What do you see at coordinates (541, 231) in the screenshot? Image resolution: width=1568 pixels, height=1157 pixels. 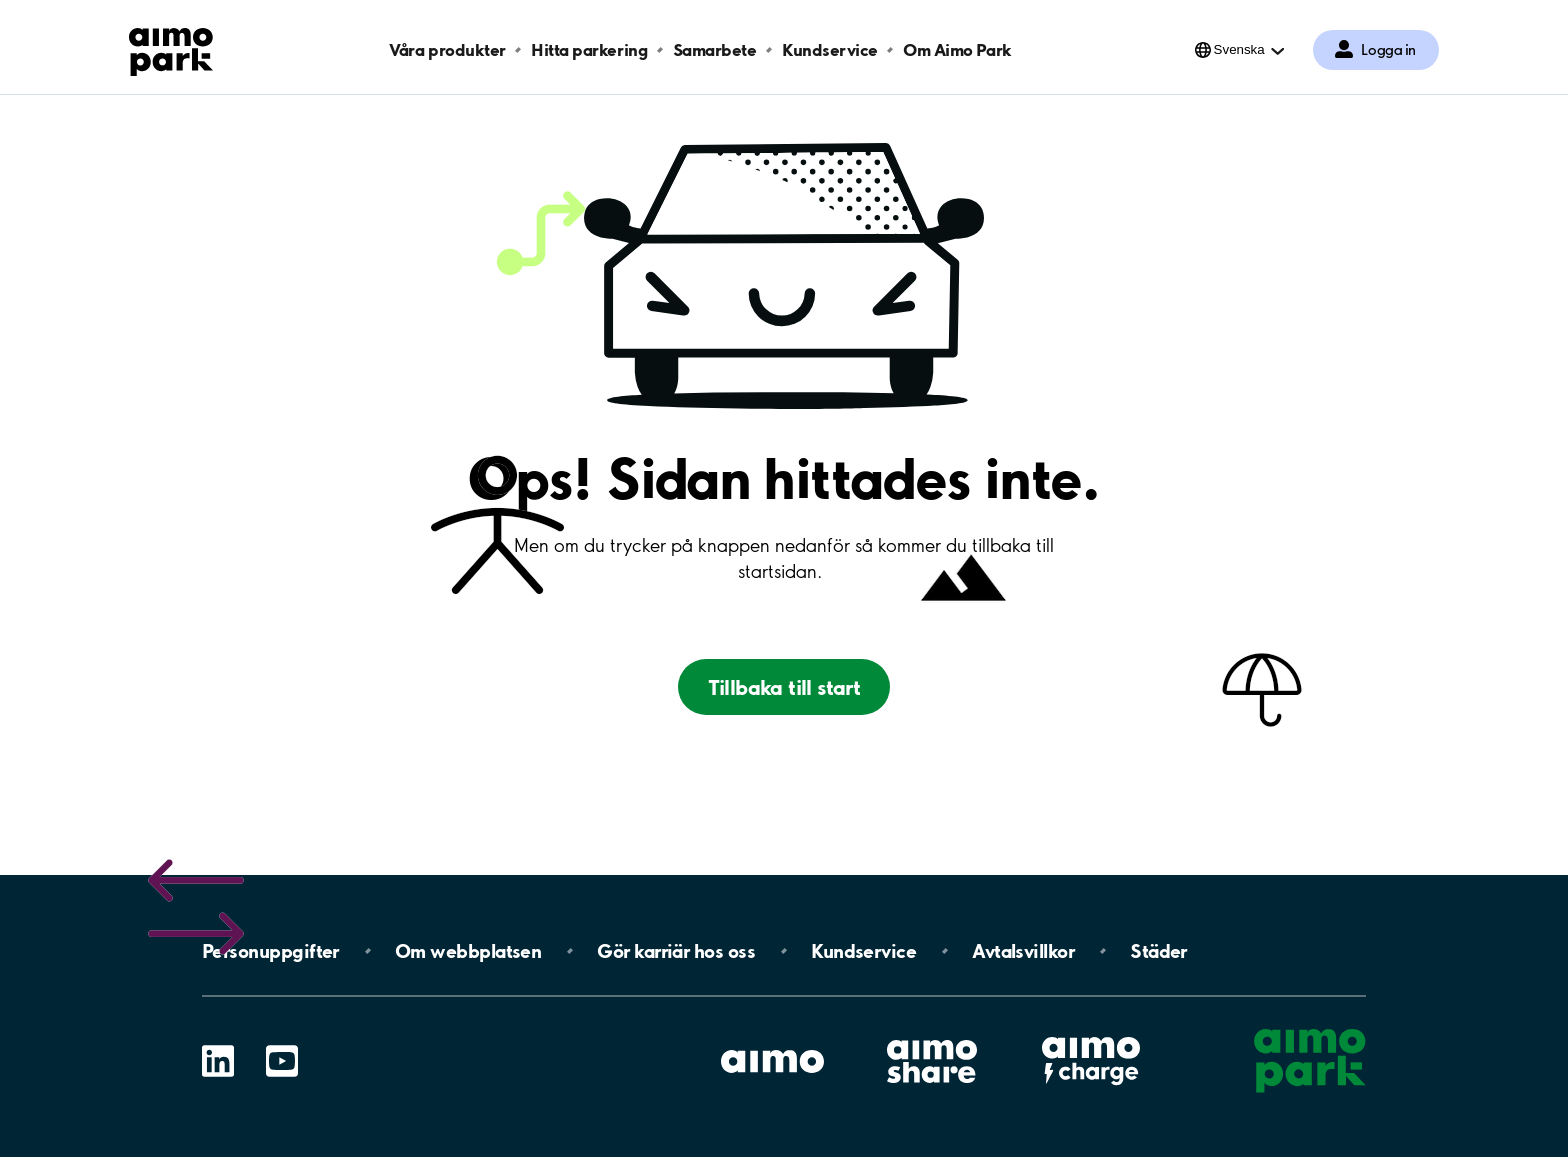 I see `follow a guided path or tutorial` at bounding box center [541, 231].